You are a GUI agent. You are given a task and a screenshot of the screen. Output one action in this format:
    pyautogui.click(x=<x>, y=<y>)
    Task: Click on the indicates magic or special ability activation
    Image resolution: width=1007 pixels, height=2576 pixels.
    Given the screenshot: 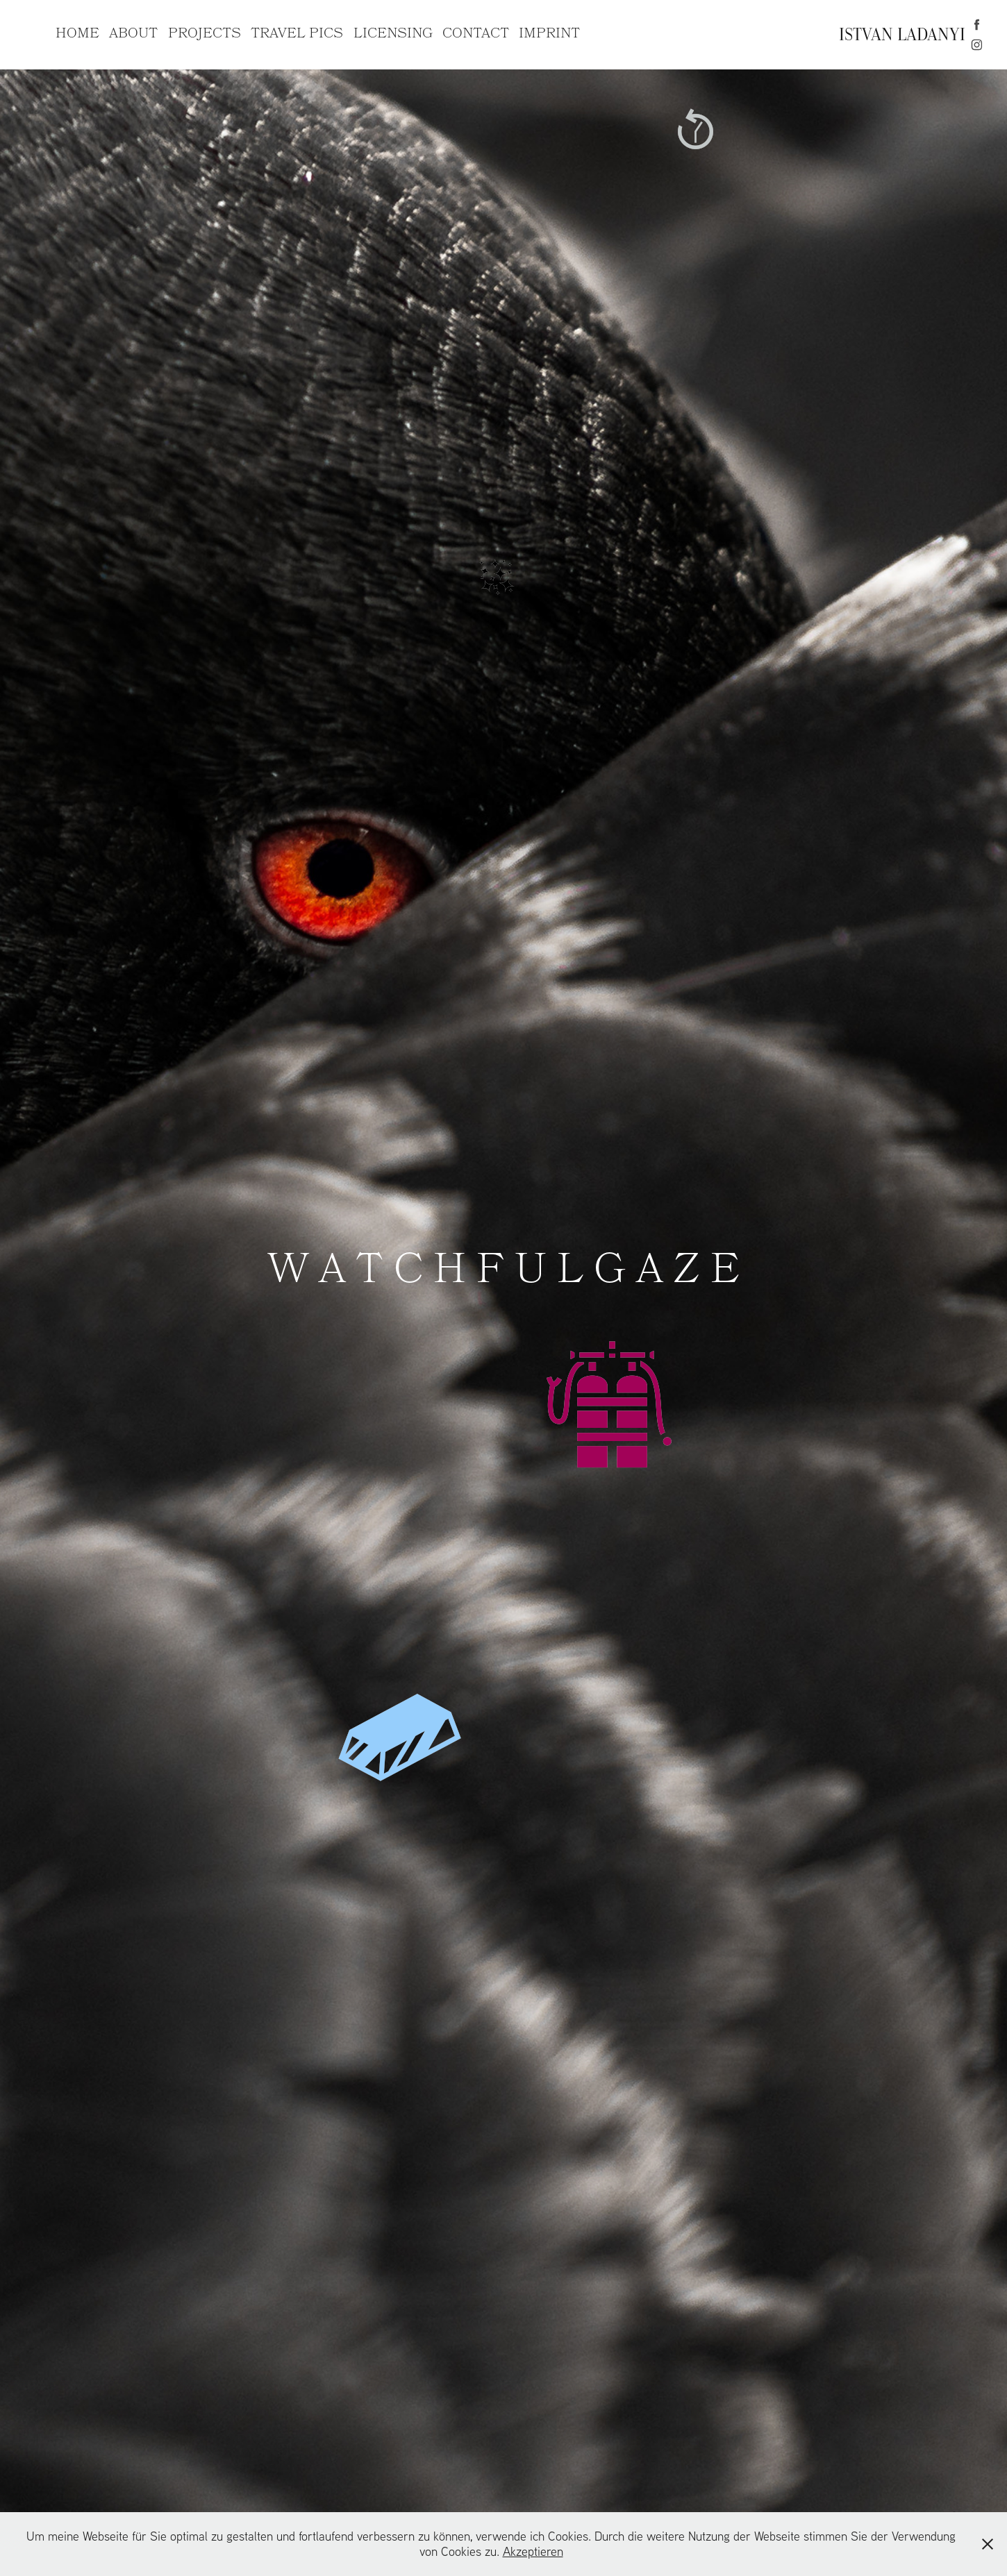 What is the action you would take?
    pyautogui.click(x=497, y=577)
    